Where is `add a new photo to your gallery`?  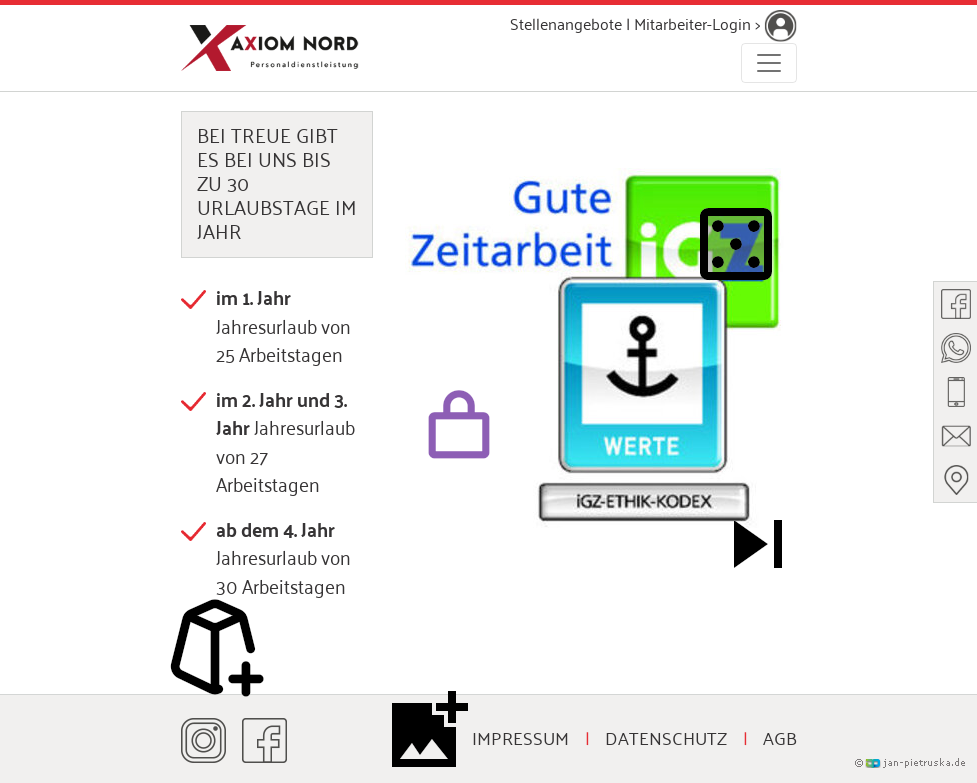 add a new photo to your gallery is located at coordinates (428, 731).